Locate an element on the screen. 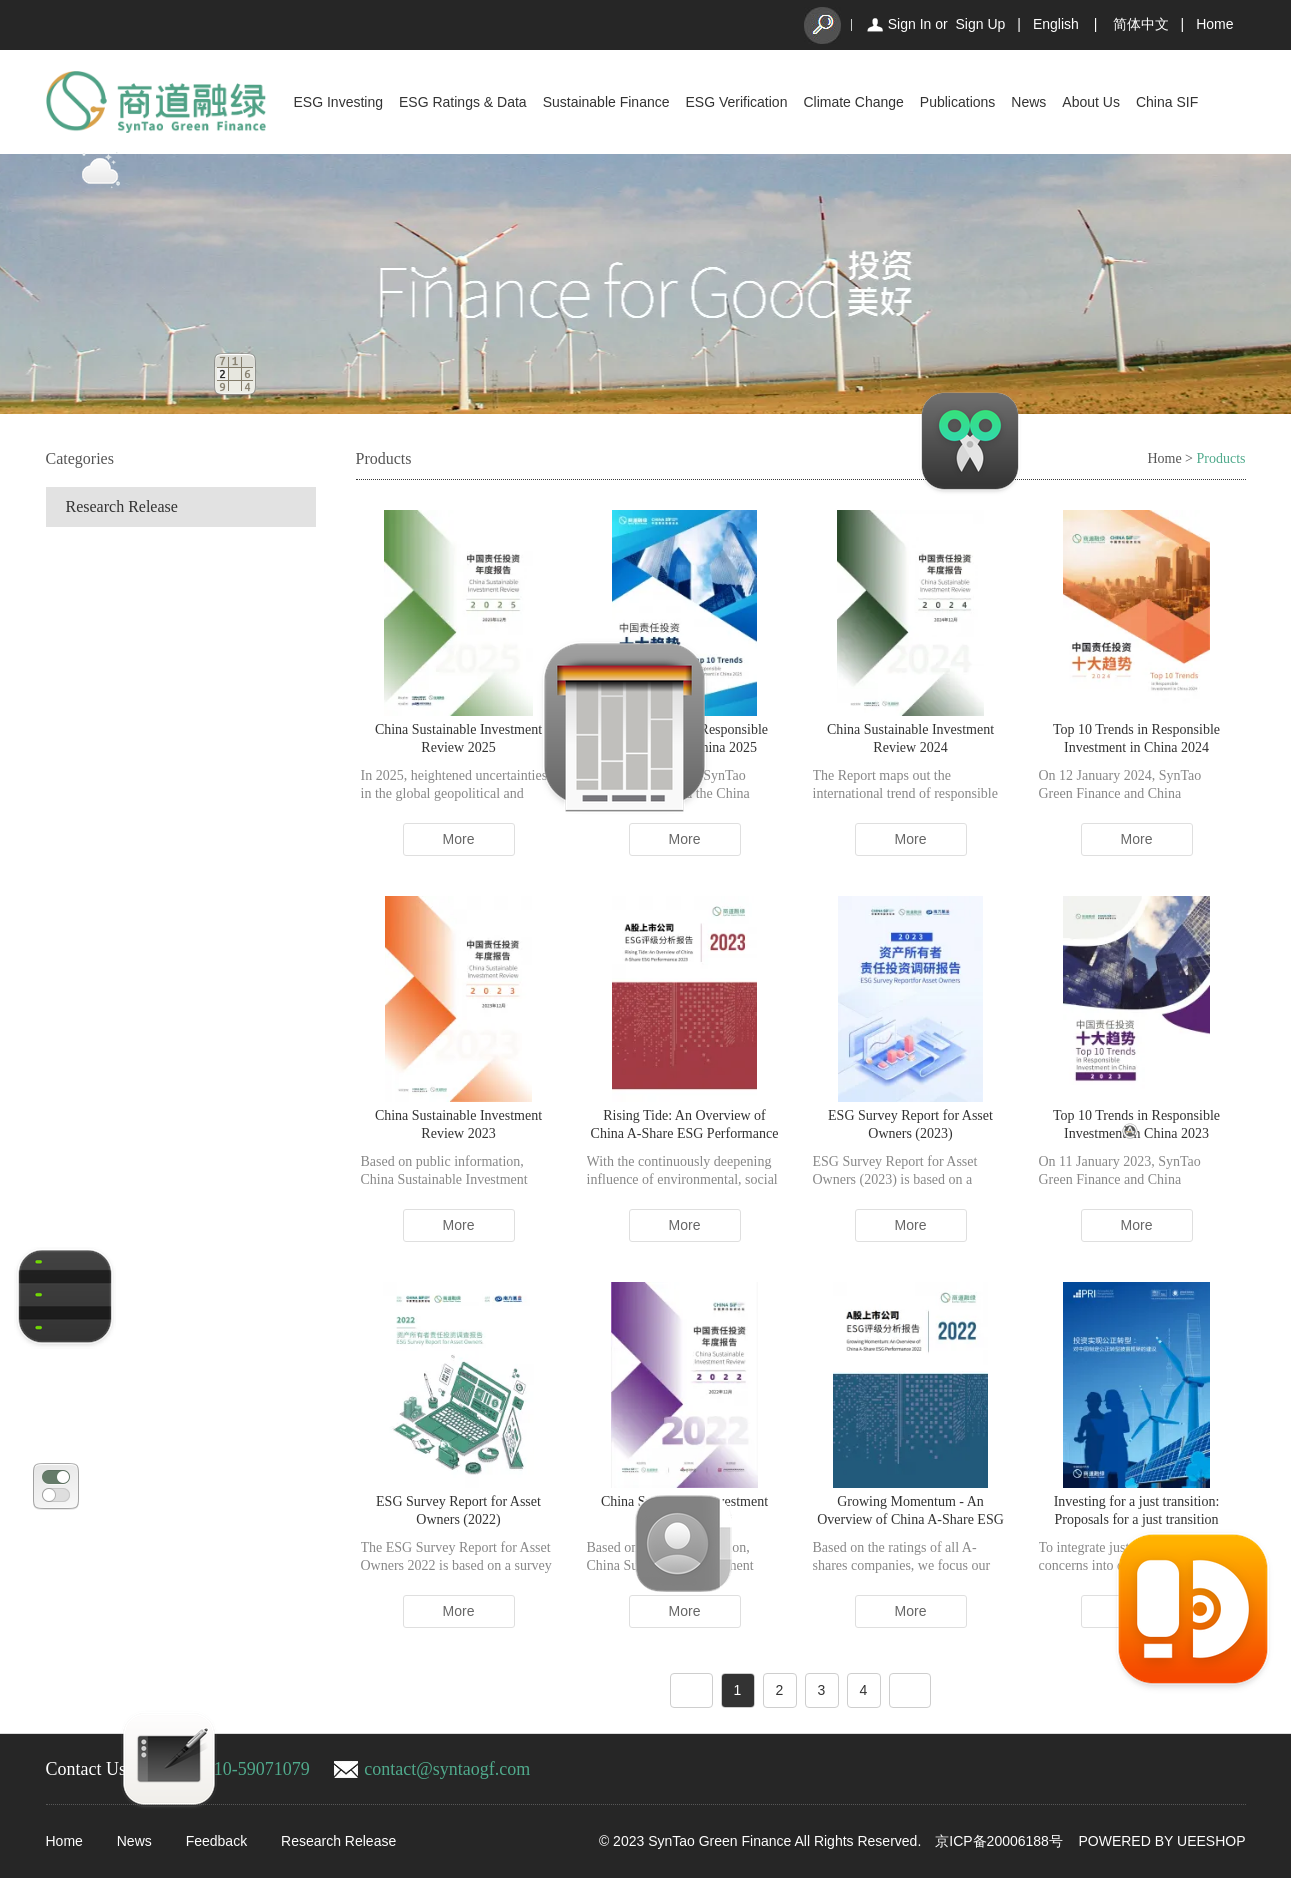 The width and height of the screenshot is (1291, 1878). open impression, a disk image writing utility is located at coordinates (1193, 1609).